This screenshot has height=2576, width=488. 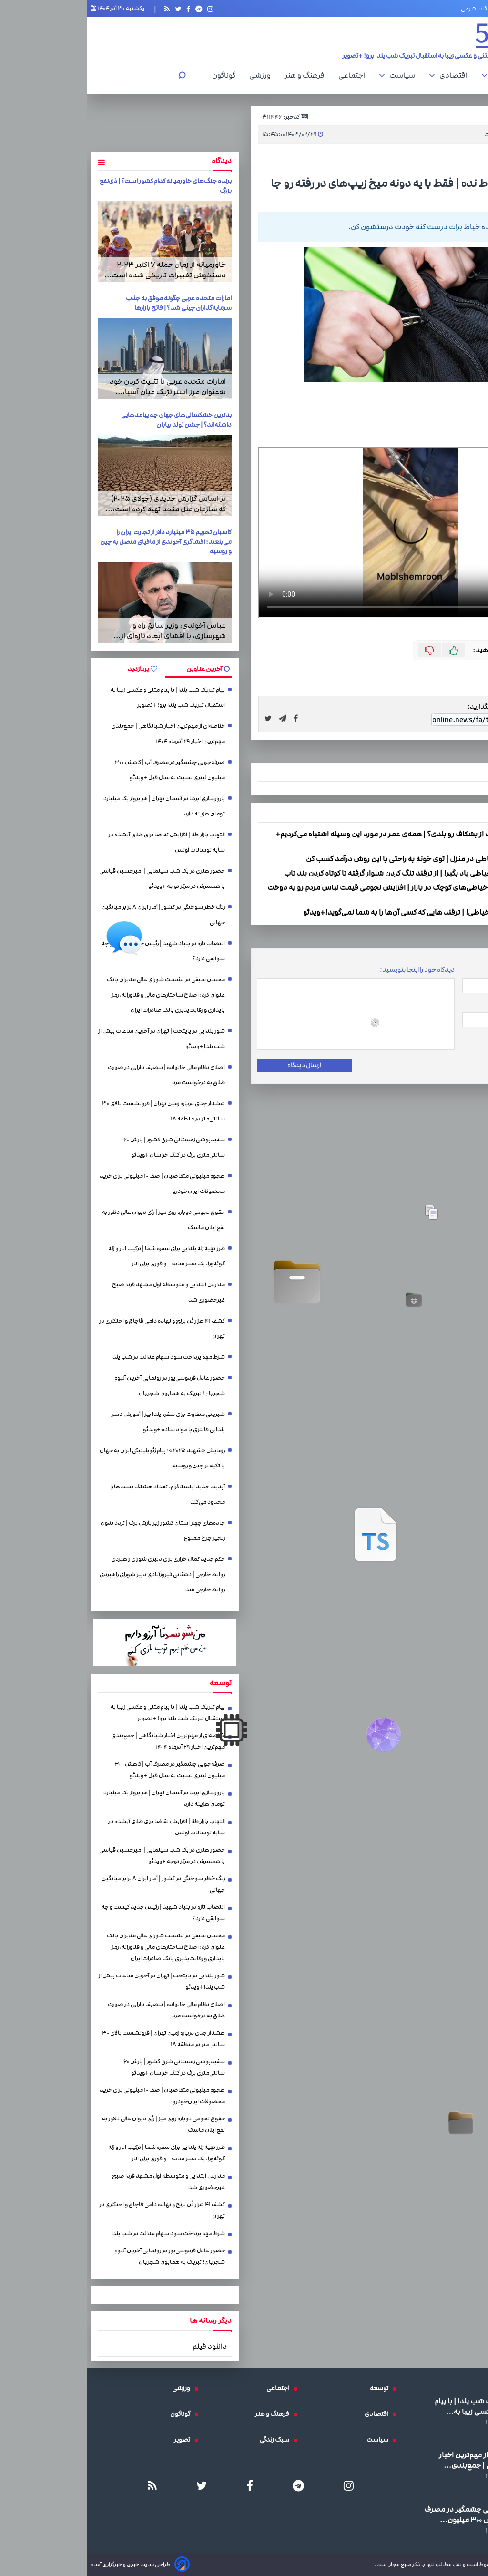 I want to click on access hardware or processor settings, so click(x=232, y=1730).